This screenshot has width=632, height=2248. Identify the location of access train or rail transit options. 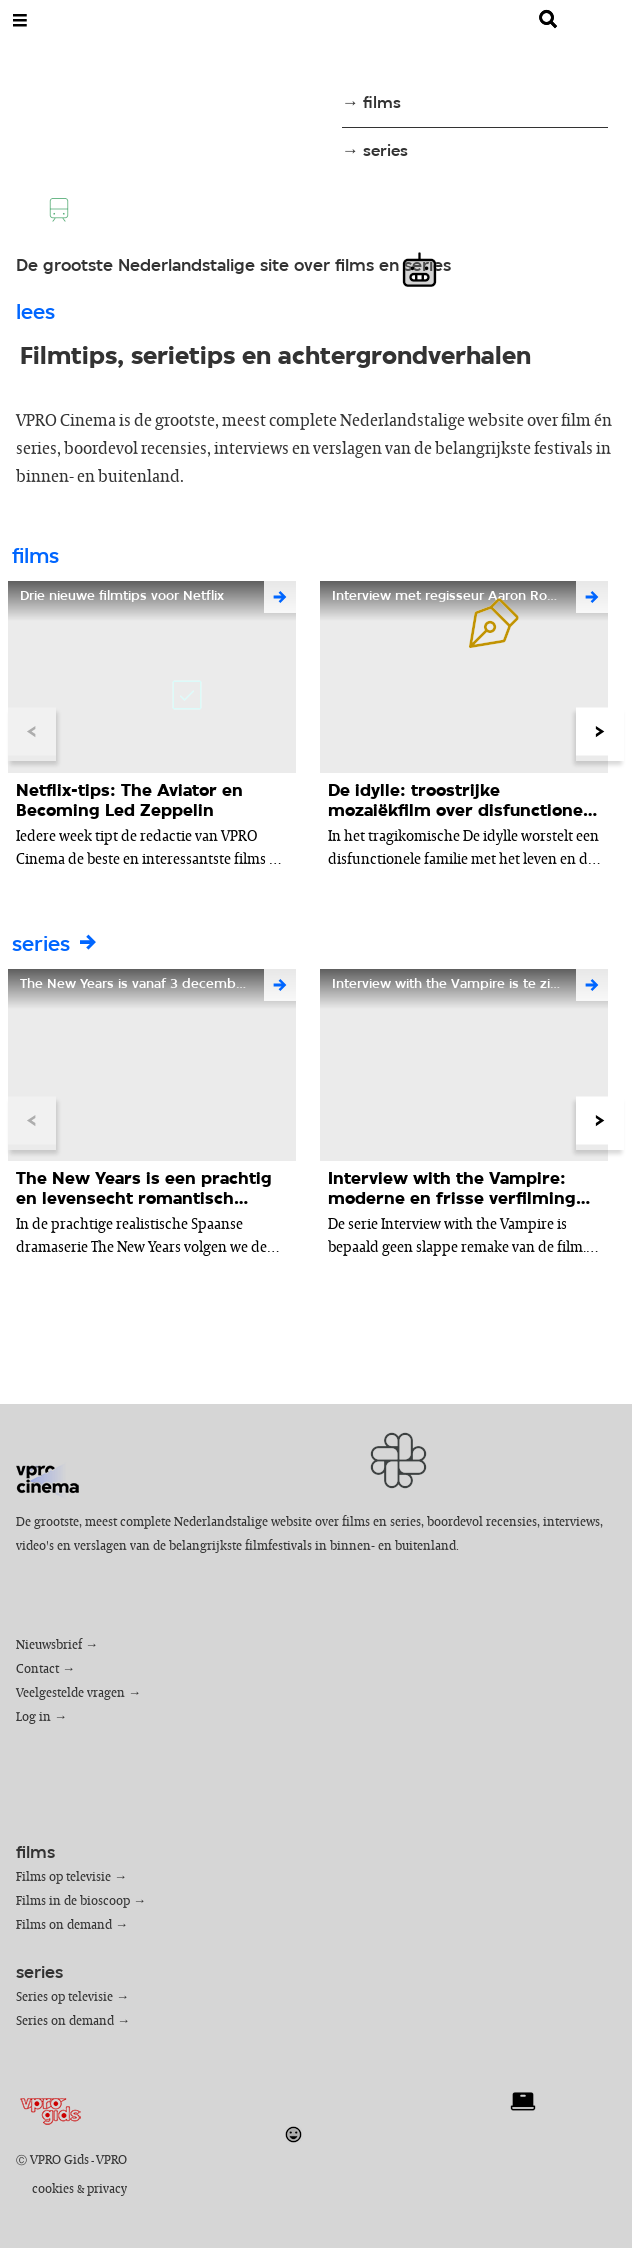
(59, 209).